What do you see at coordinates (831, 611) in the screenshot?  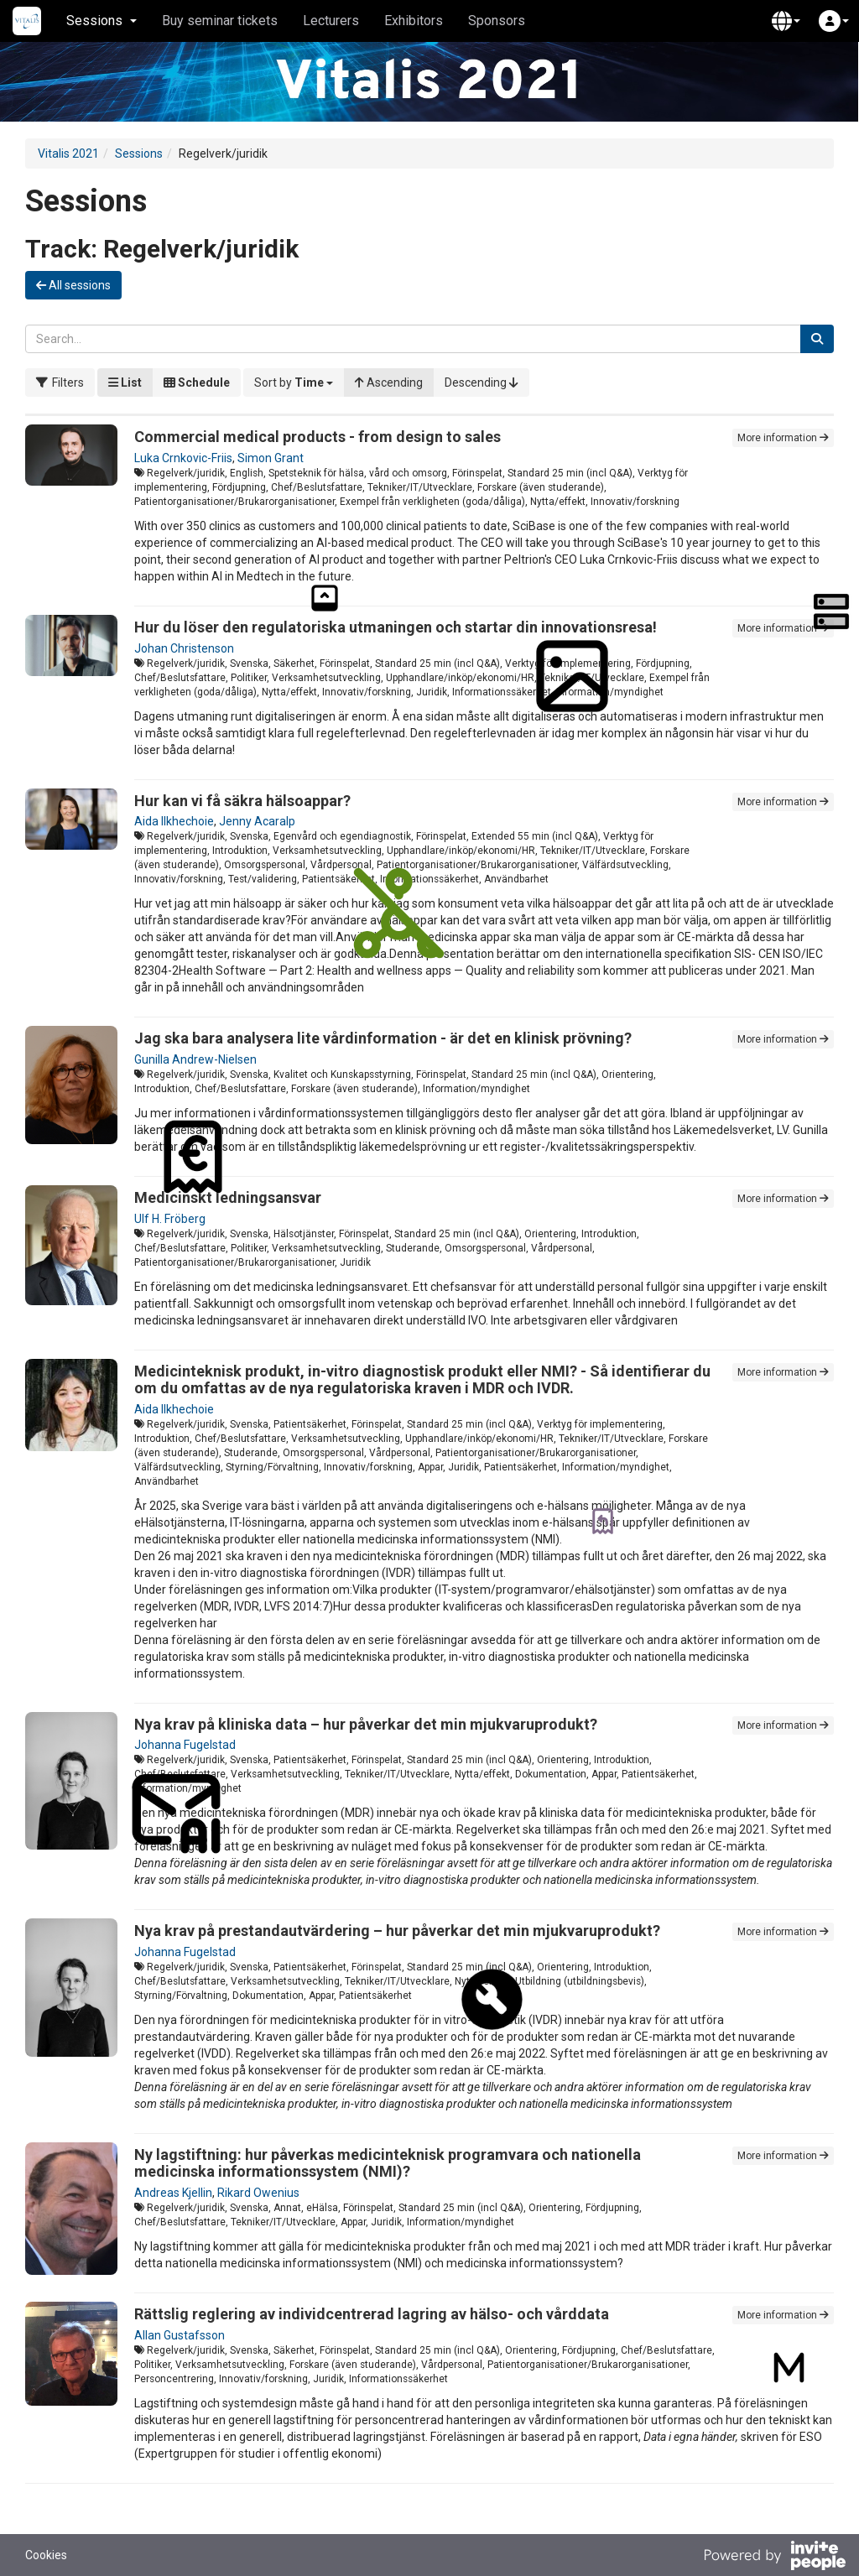 I see `access server or DNS settings` at bounding box center [831, 611].